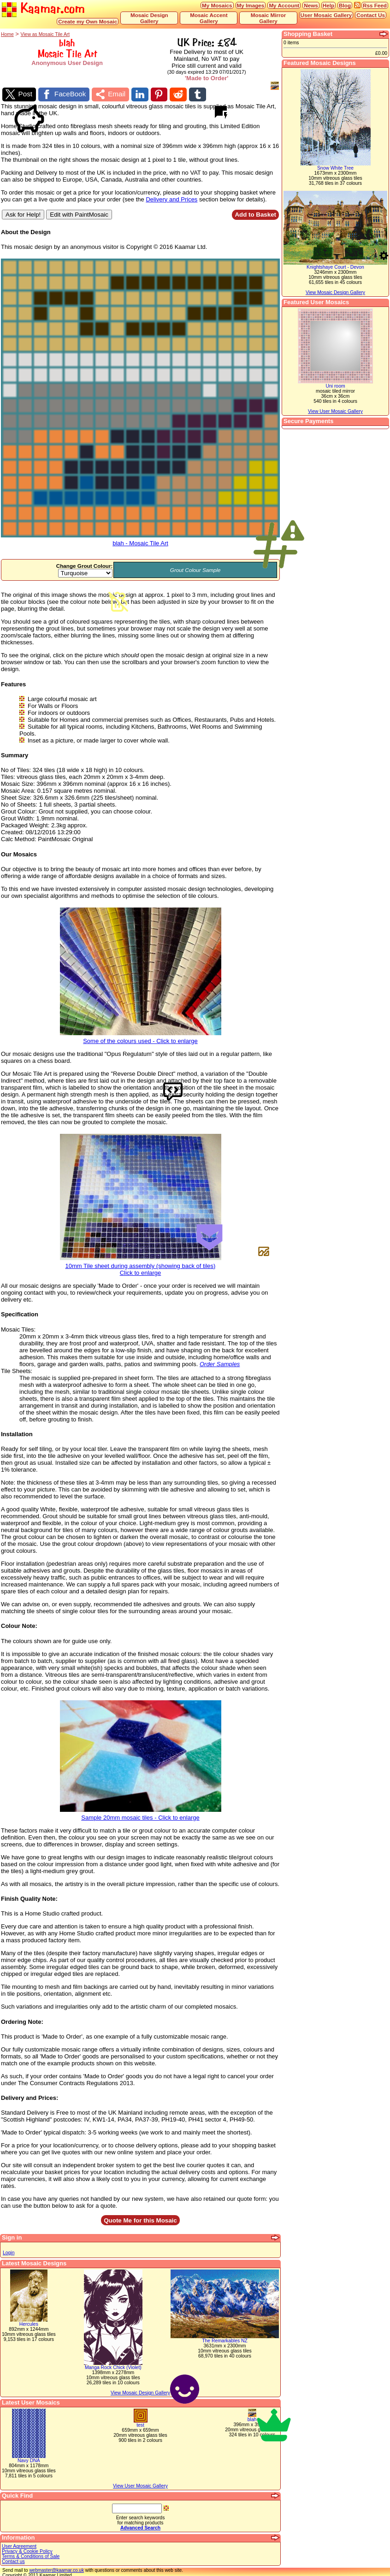  What do you see at coordinates (384, 255) in the screenshot?
I see `open settings menu` at bounding box center [384, 255].